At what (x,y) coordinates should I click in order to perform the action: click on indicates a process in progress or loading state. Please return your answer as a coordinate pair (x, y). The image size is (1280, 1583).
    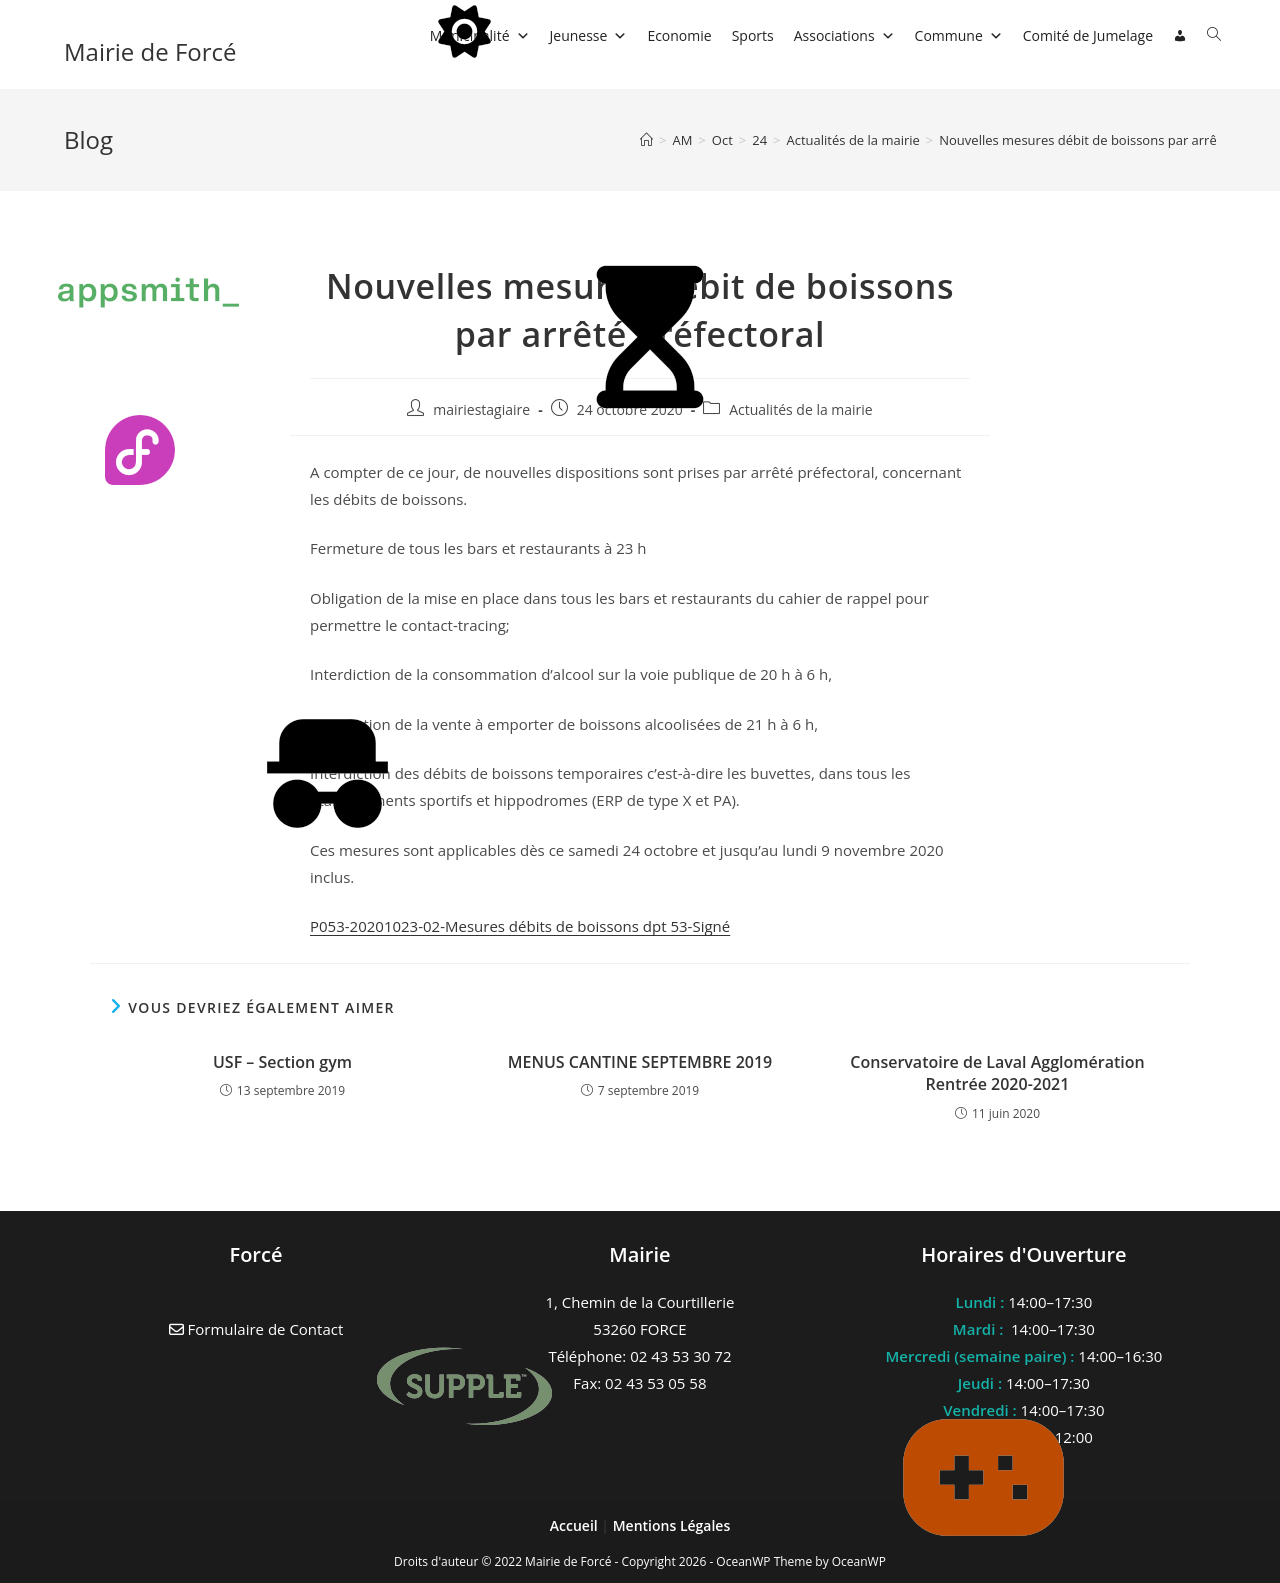
    Looking at the image, I should click on (650, 337).